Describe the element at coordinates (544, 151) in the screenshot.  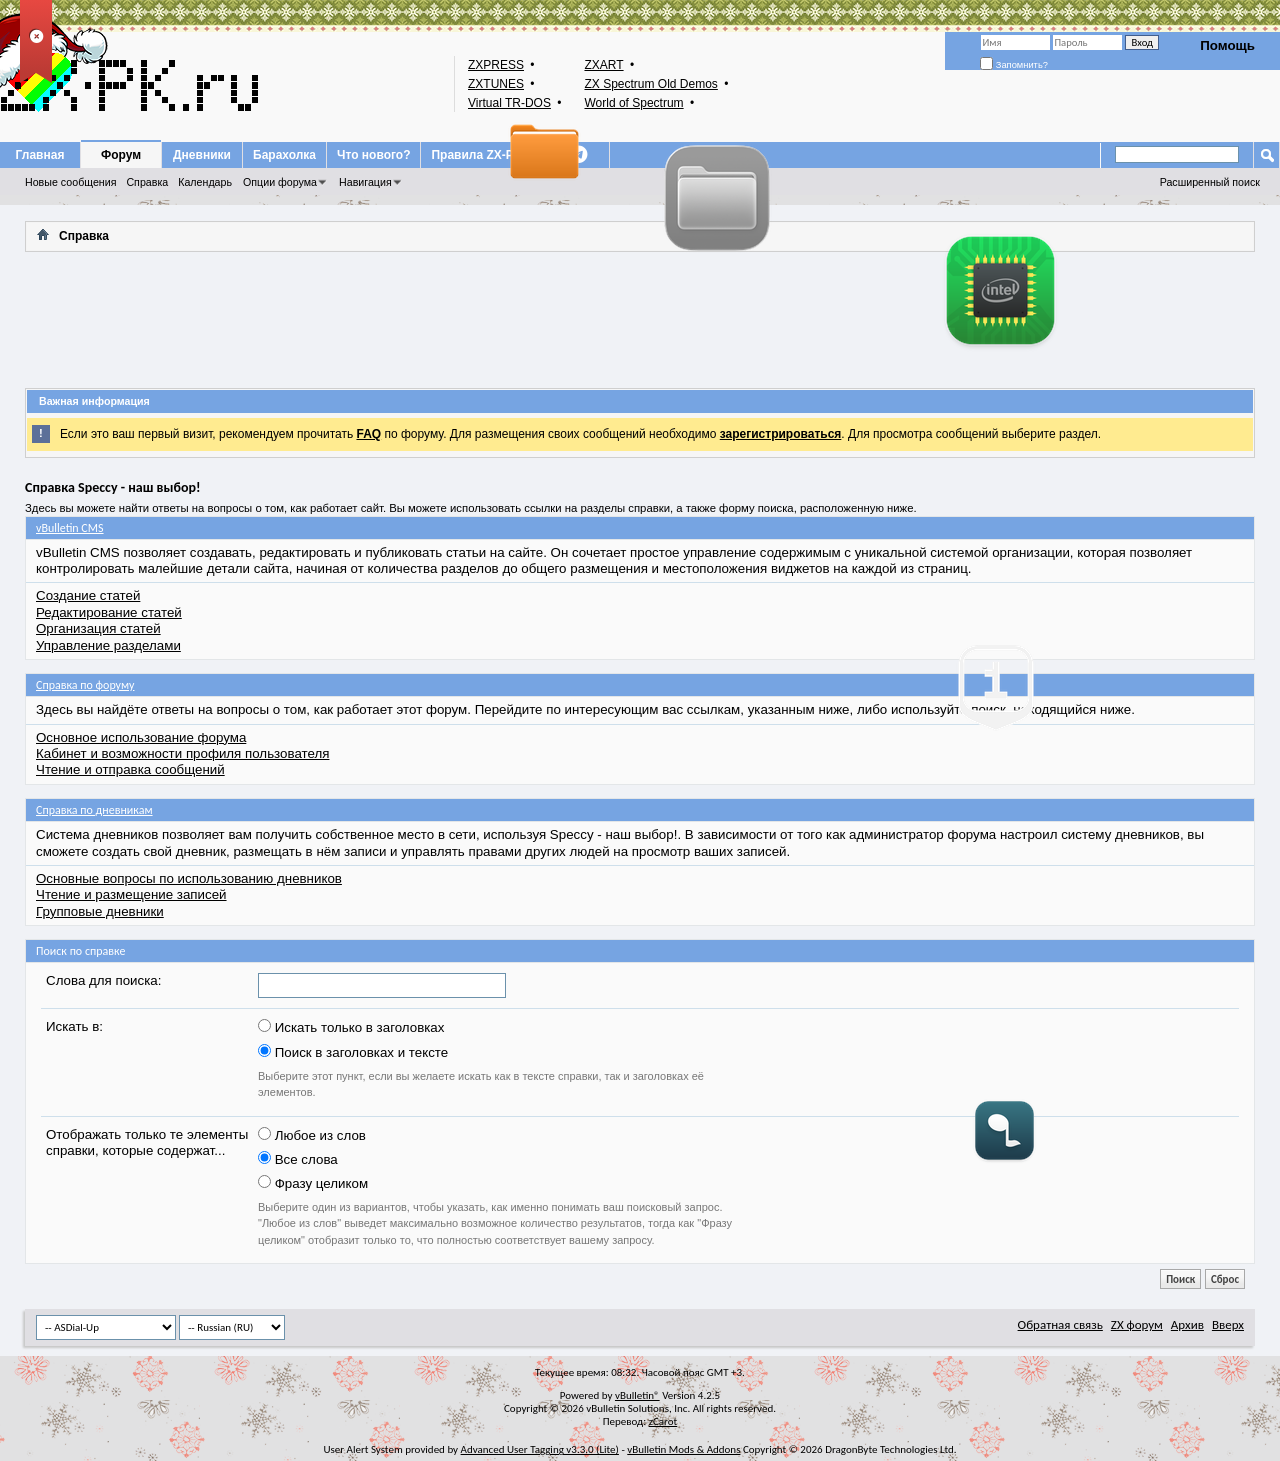
I see `open folder to view contents` at that location.